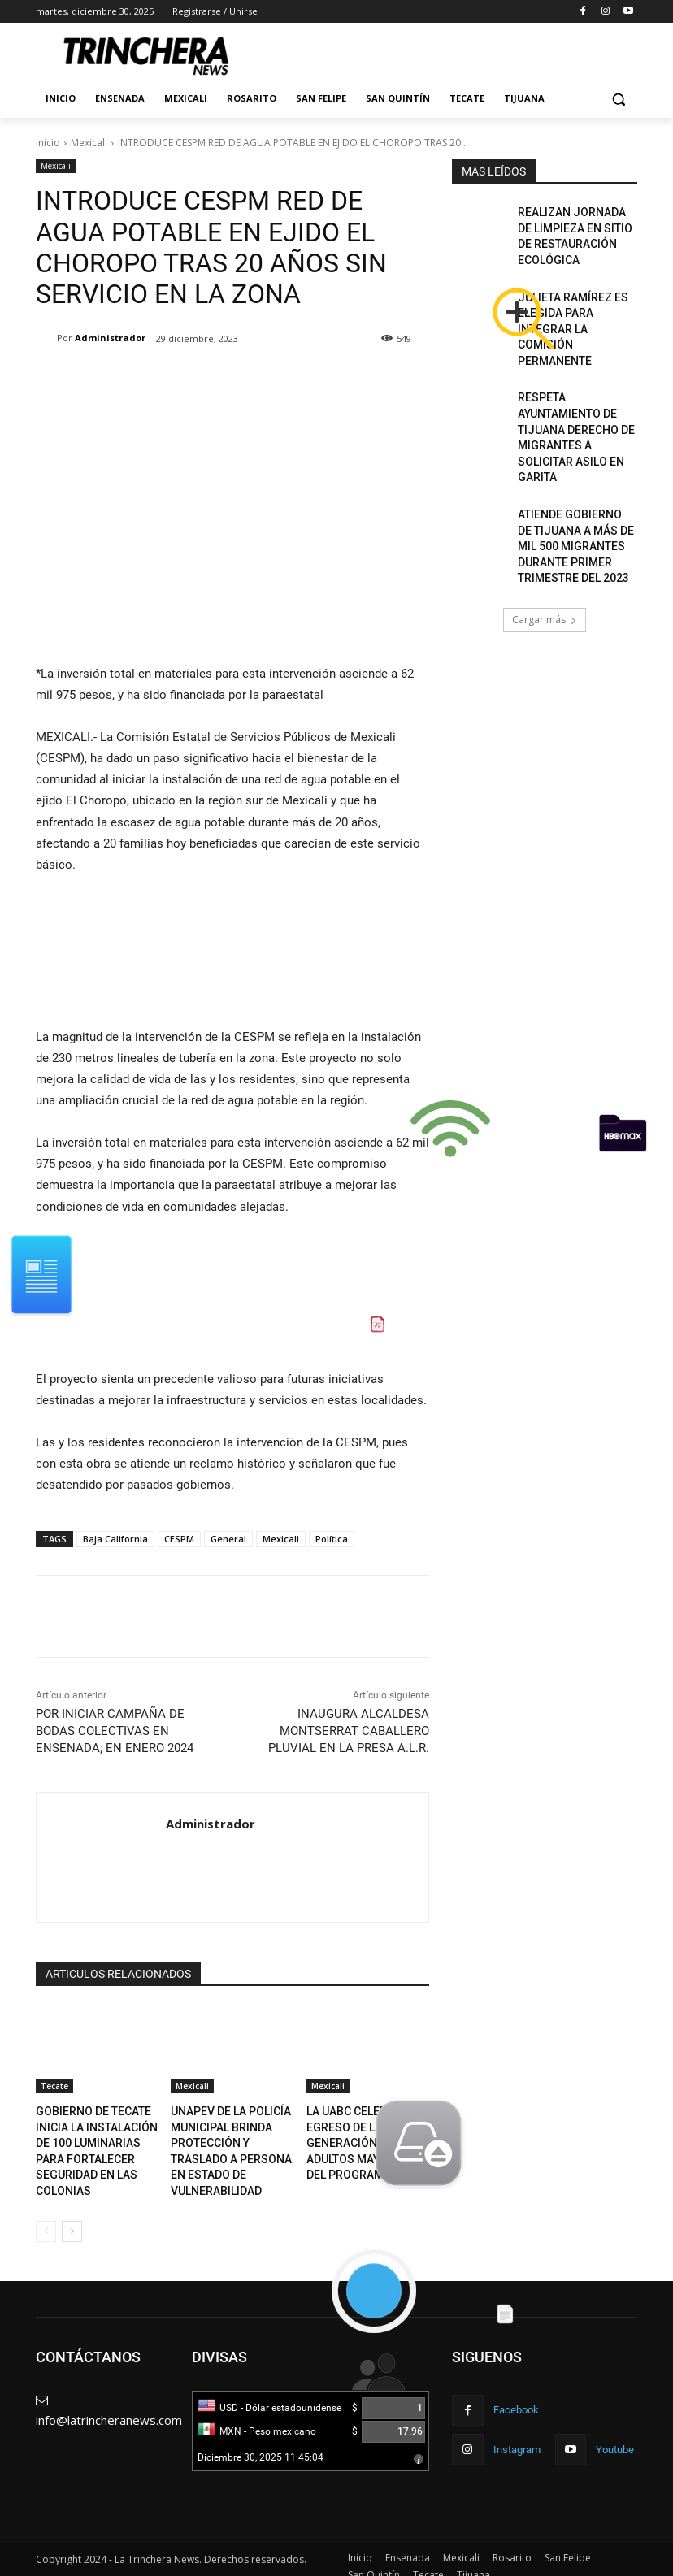 Image resolution: width=673 pixels, height=2576 pixels. I want to click on open a text file, so click(505, 2314).